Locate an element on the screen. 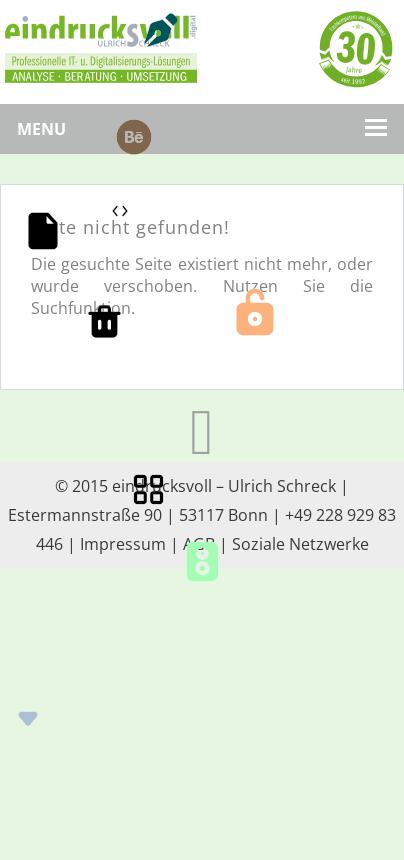  access writing or editing tools is located at coordinates (161, 30).